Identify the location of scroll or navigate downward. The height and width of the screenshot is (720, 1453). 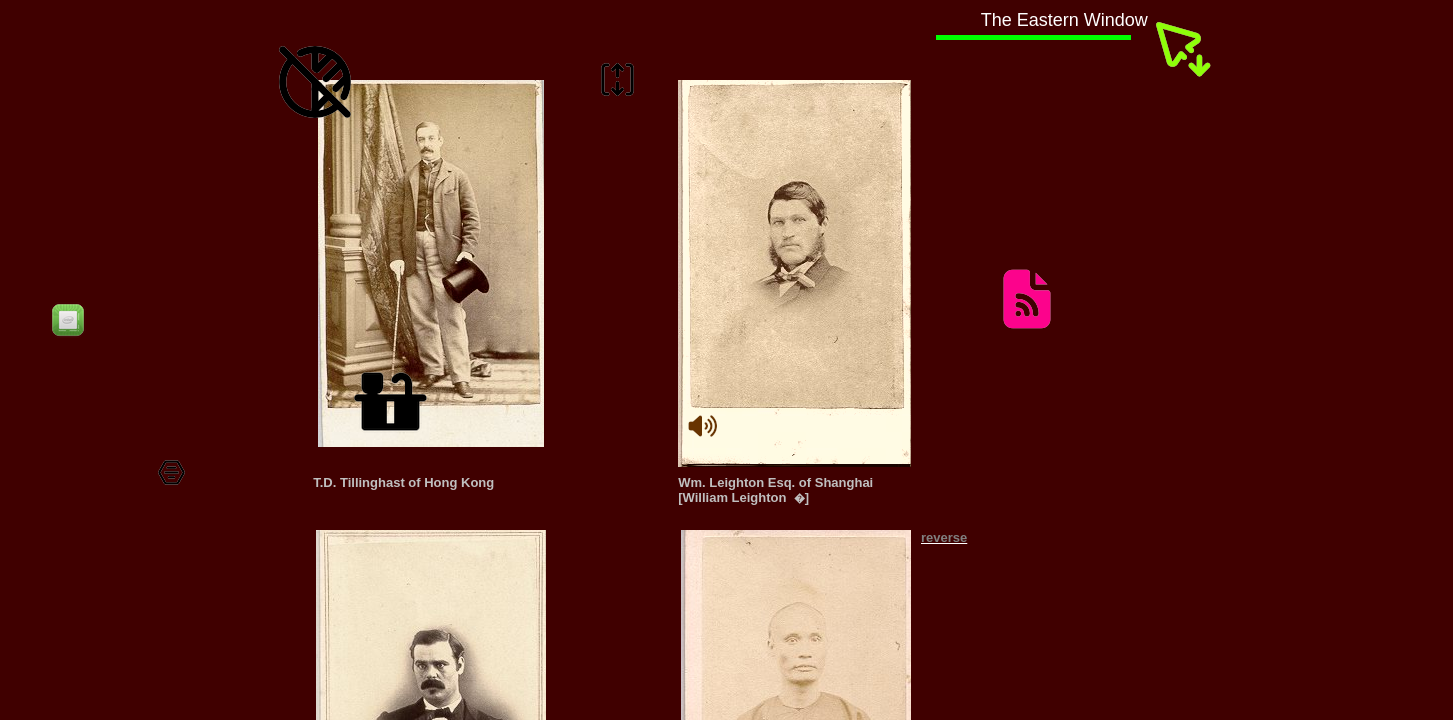
(1180, 46).